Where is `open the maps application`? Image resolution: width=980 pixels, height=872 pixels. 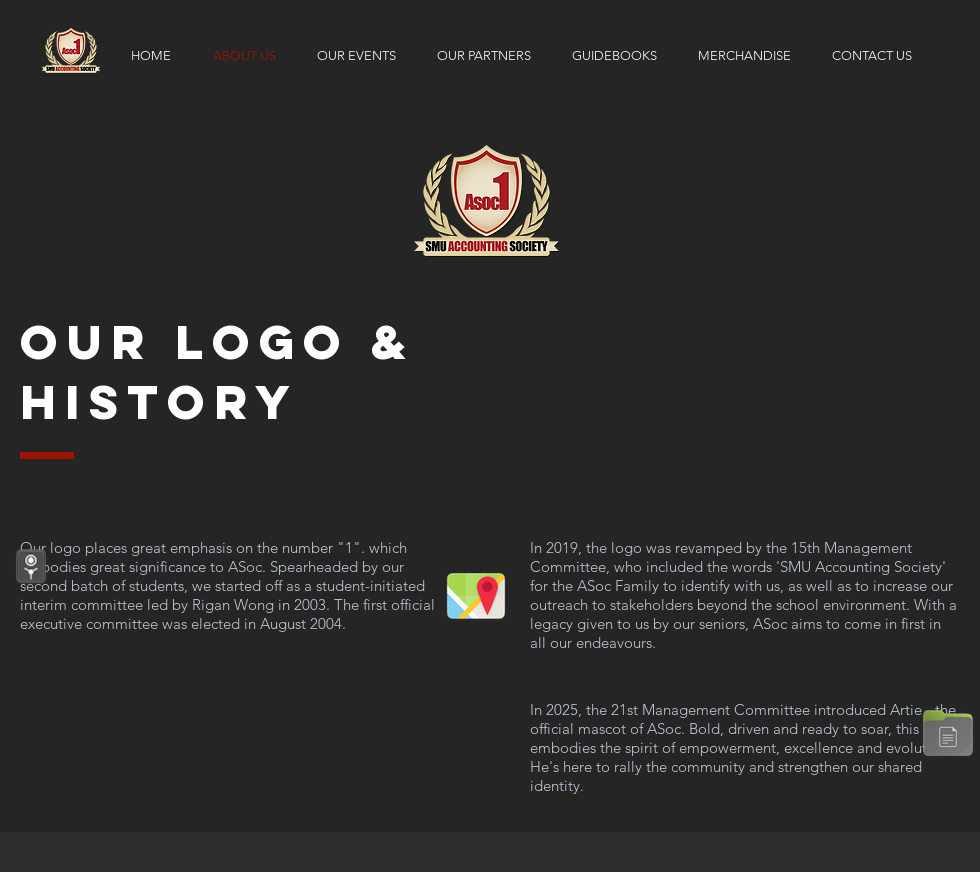
open the maps application is located at coordinates (476, 596).